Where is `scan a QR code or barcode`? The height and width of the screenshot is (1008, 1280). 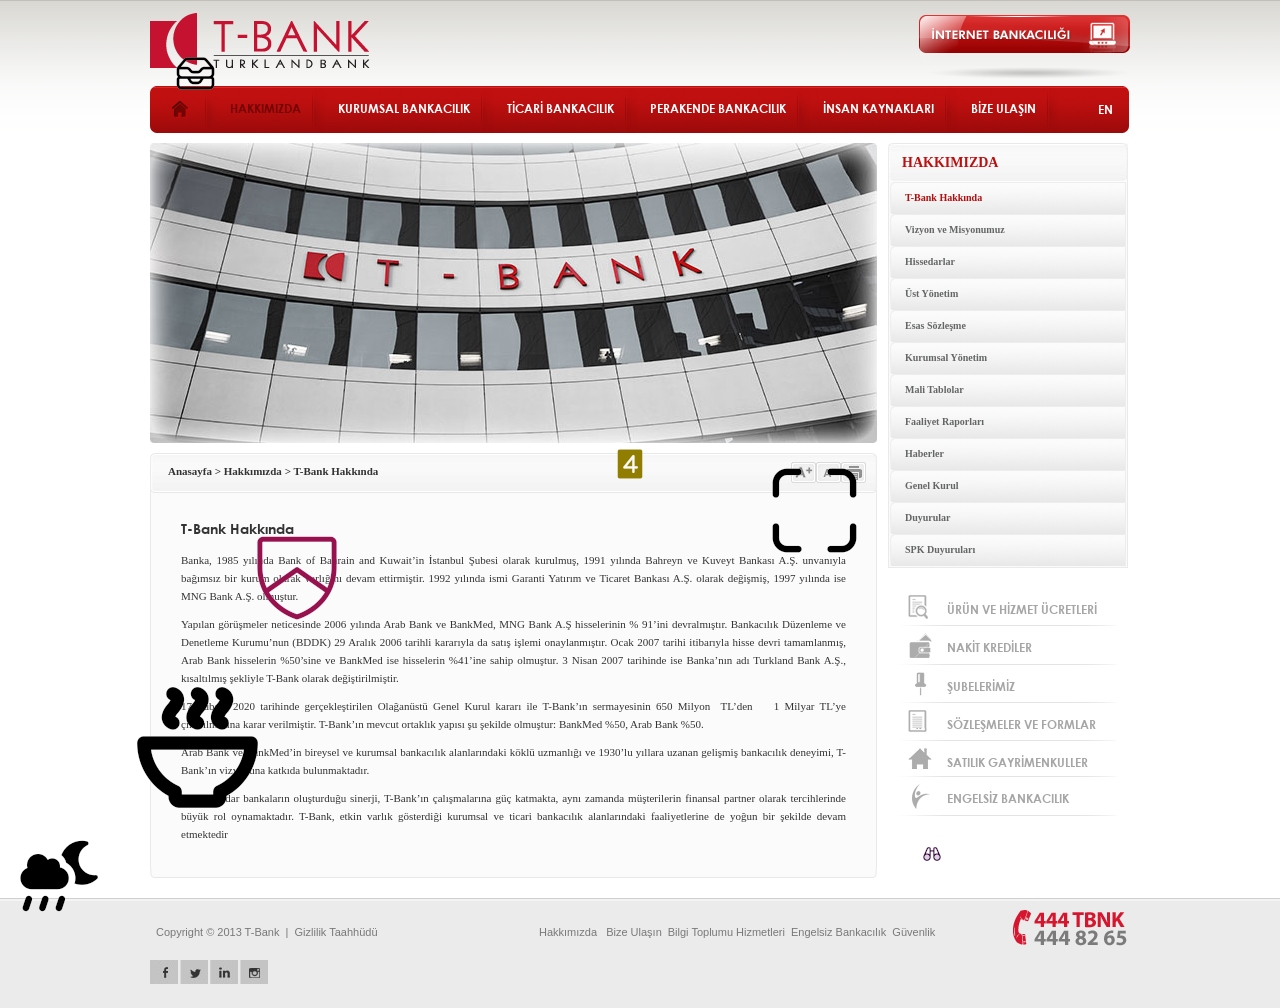
scan a QR code or barcode is located at coordinates (814, 510).